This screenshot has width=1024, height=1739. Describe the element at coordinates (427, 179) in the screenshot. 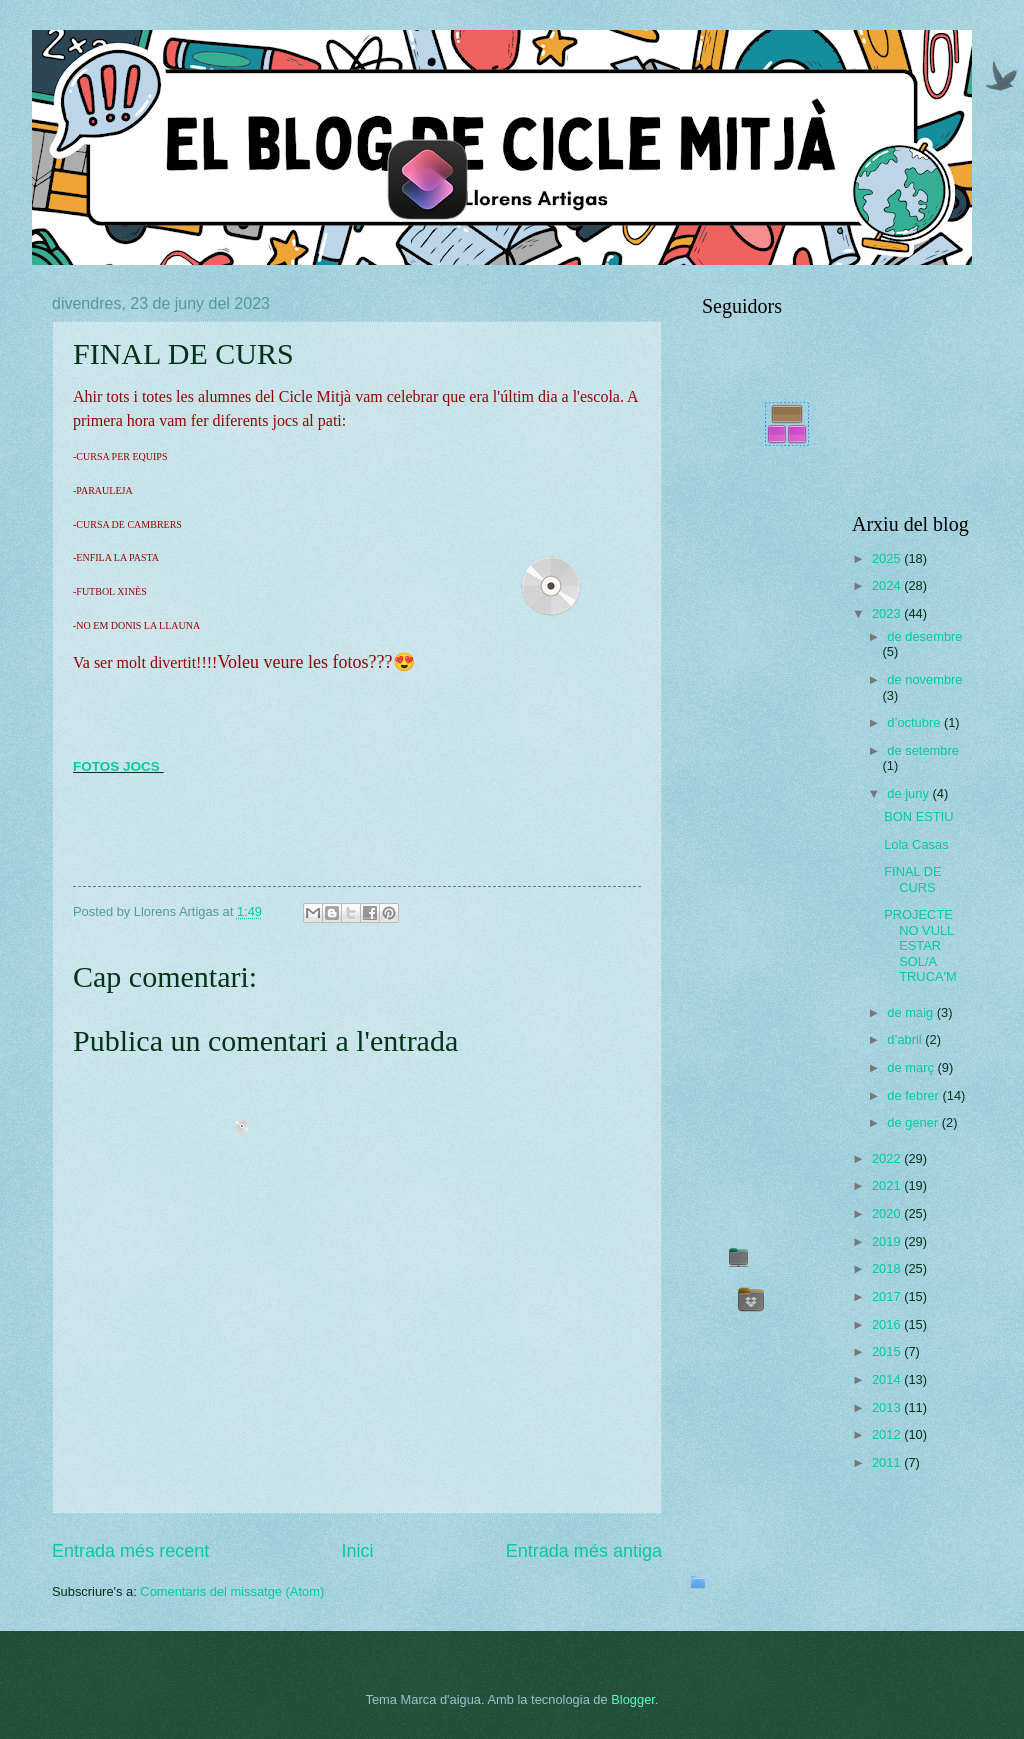

I see `open the shortcuts app` at that location.